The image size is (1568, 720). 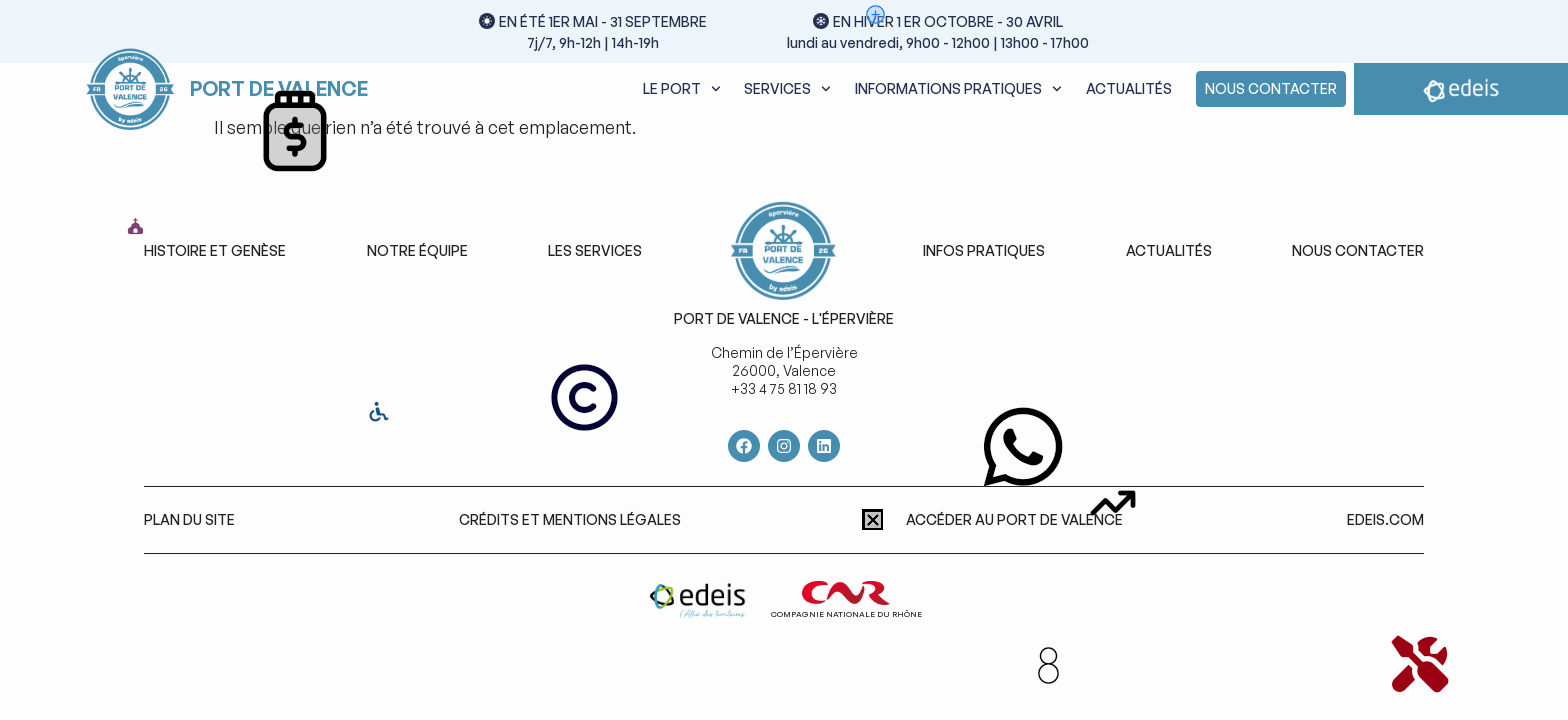 What do you see at coordinates (873, 520) in the screenshot?
I see `indicates a disabled or unavailable feature` at bounding box center [873, 520].